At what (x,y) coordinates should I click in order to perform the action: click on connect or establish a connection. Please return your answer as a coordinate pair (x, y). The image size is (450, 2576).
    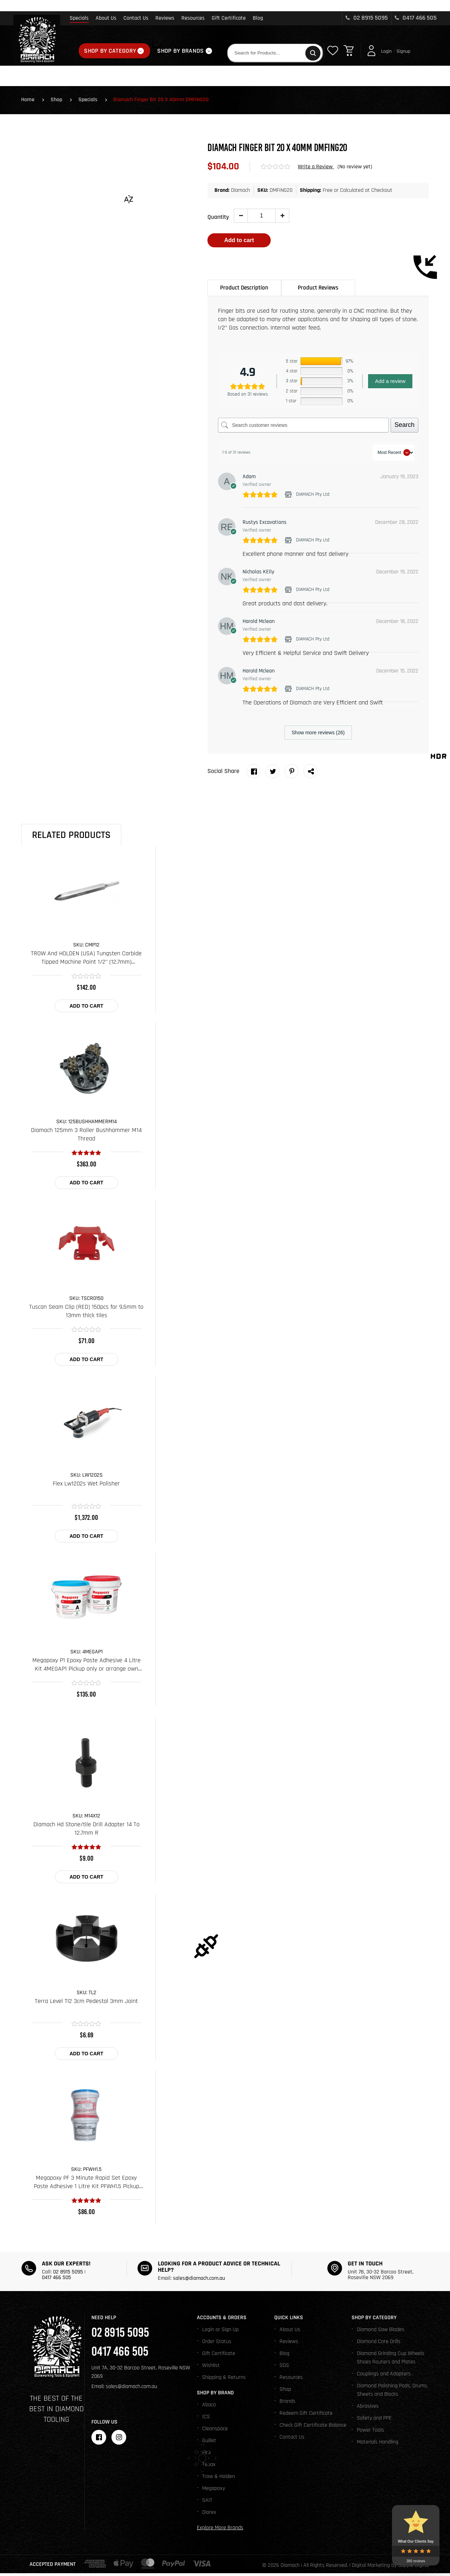
    Looking at the image, I should click on (206, 1946).